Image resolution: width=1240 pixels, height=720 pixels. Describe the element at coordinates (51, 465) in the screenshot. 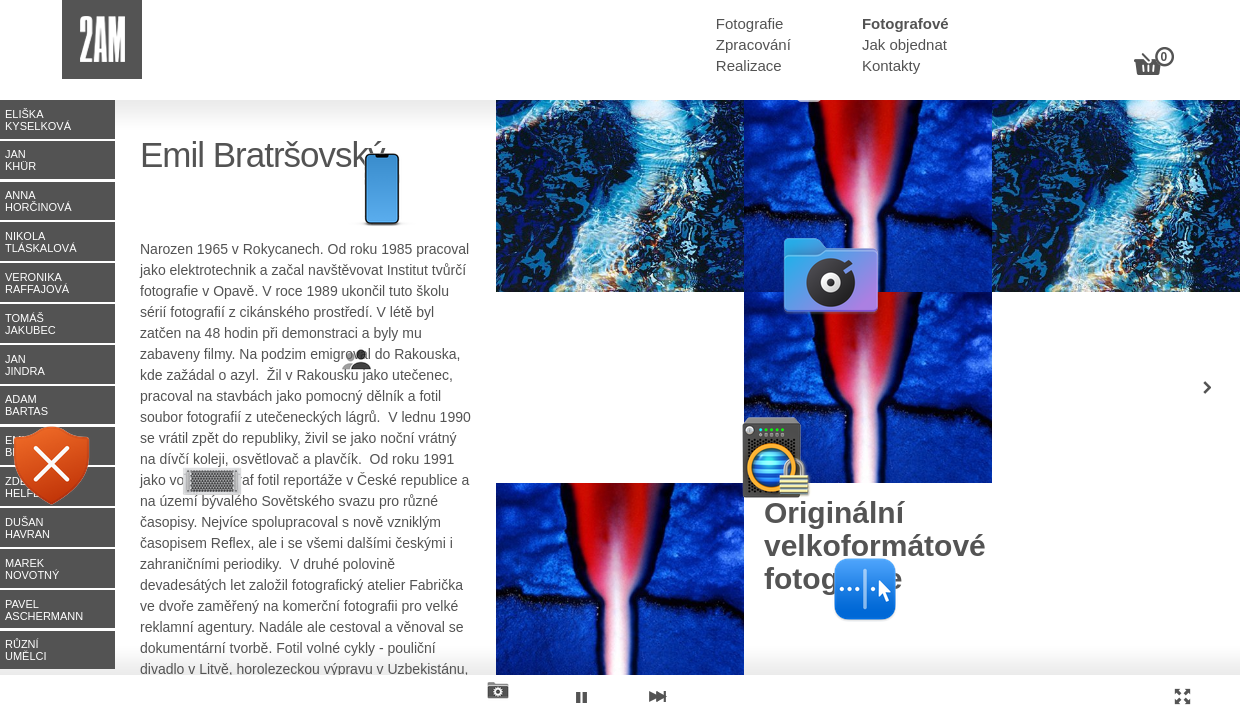

I see `indicates a security error or protection failure` at that location.